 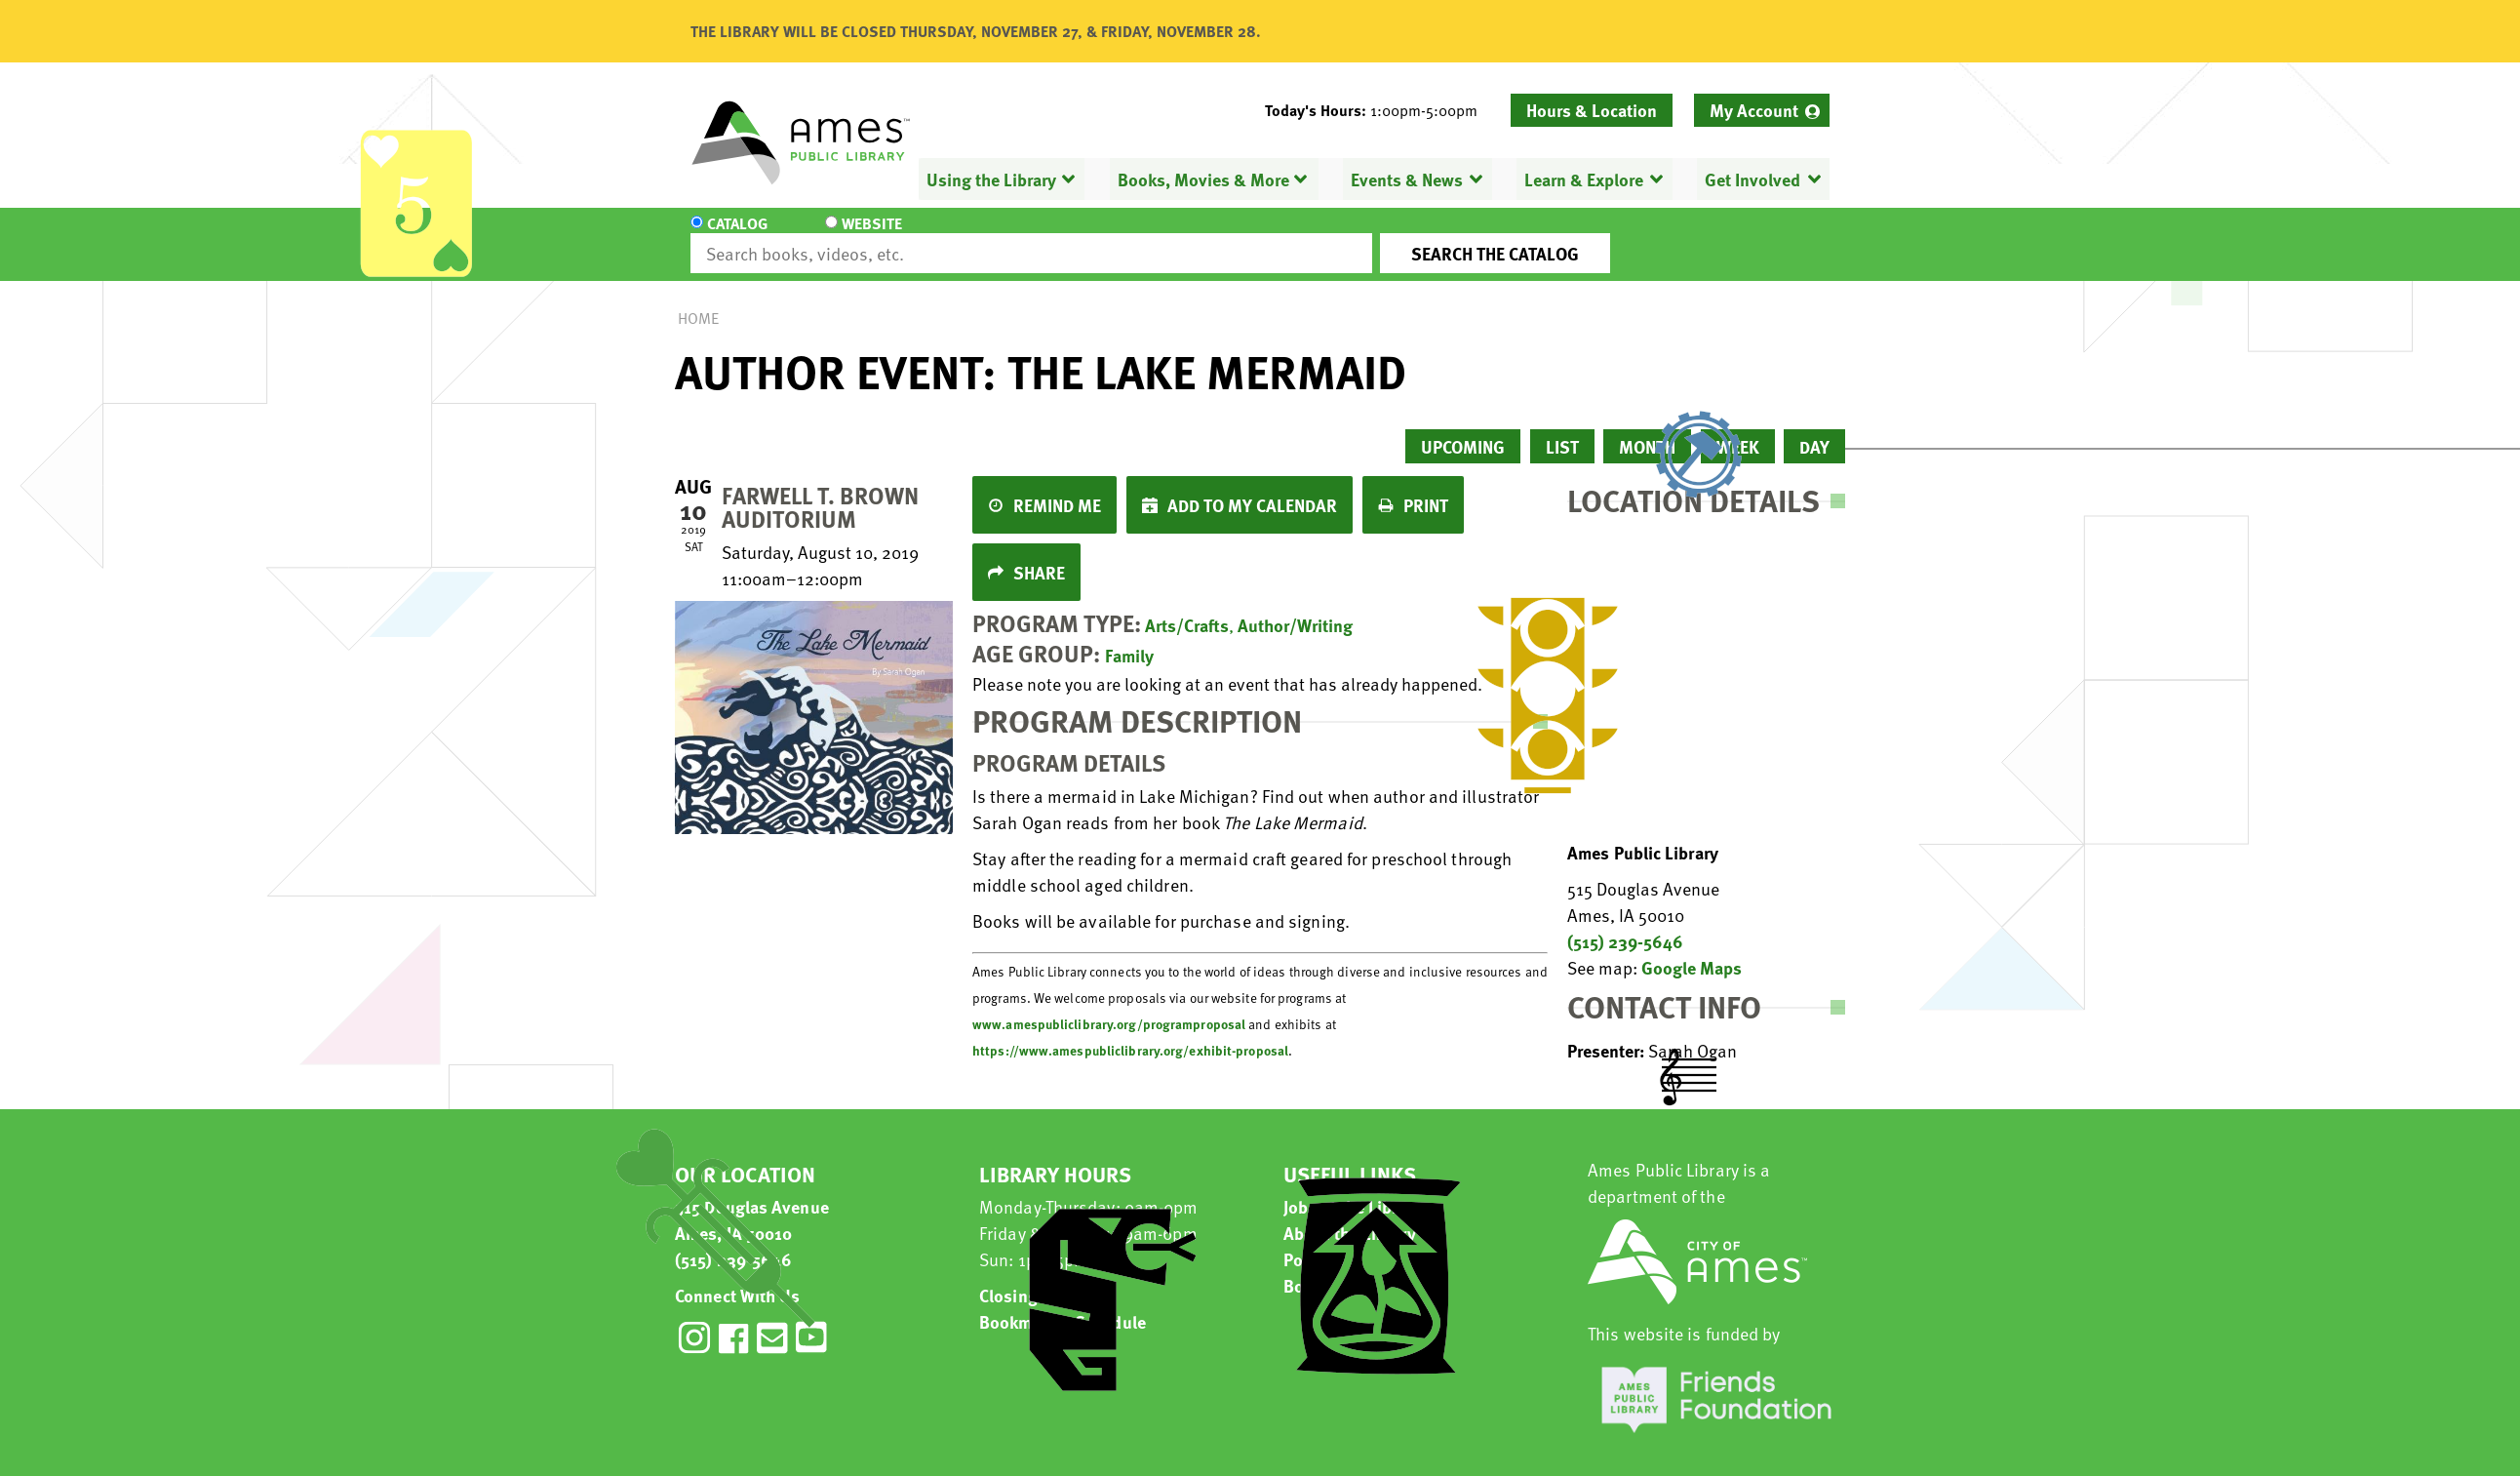 What do you see at coordinates (415, 203) in the screenshot?
I see `five of hearts playing card` at bounding box center [415, 203].